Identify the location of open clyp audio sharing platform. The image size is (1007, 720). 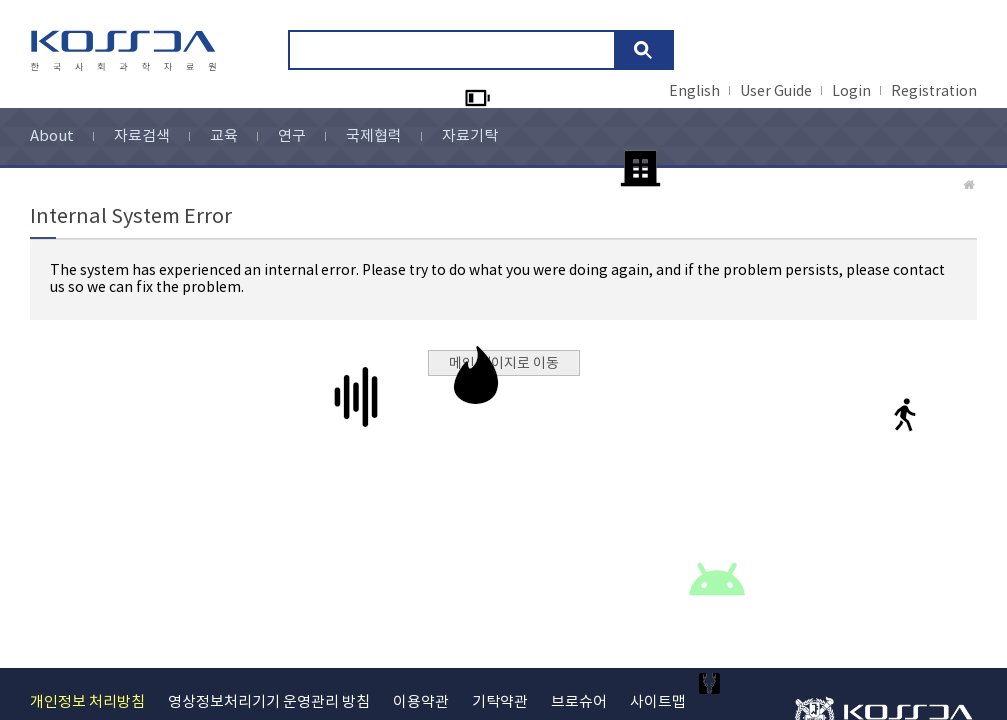
(356, 397).